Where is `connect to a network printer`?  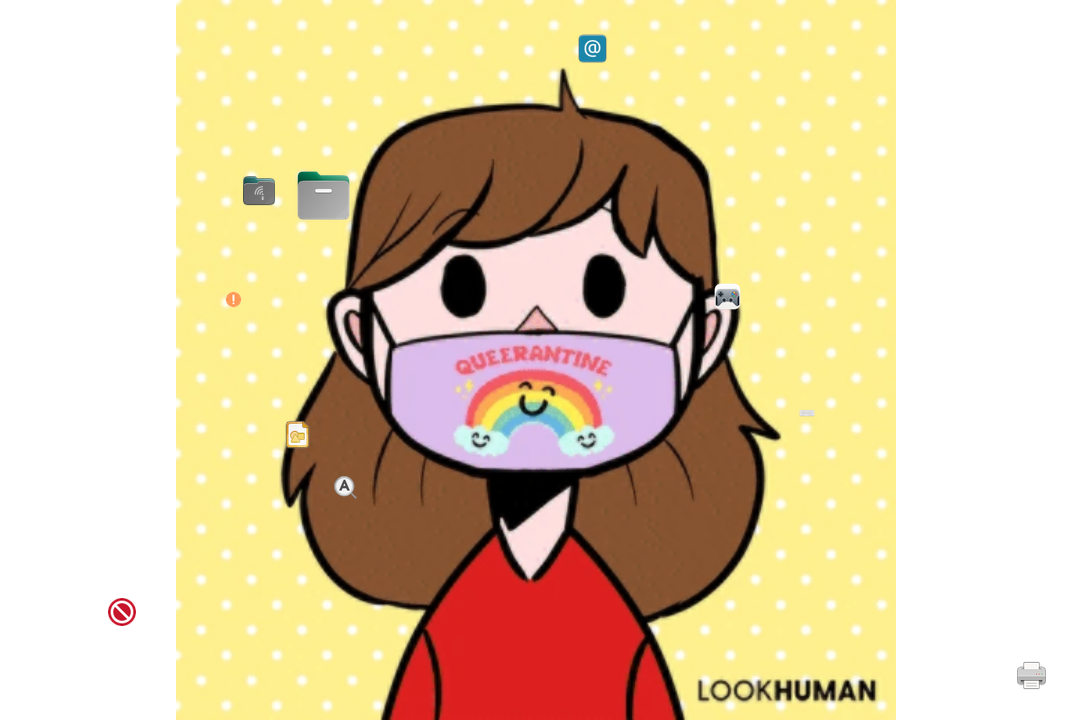
connect to a network printer is located at coordinates (1031, 675).